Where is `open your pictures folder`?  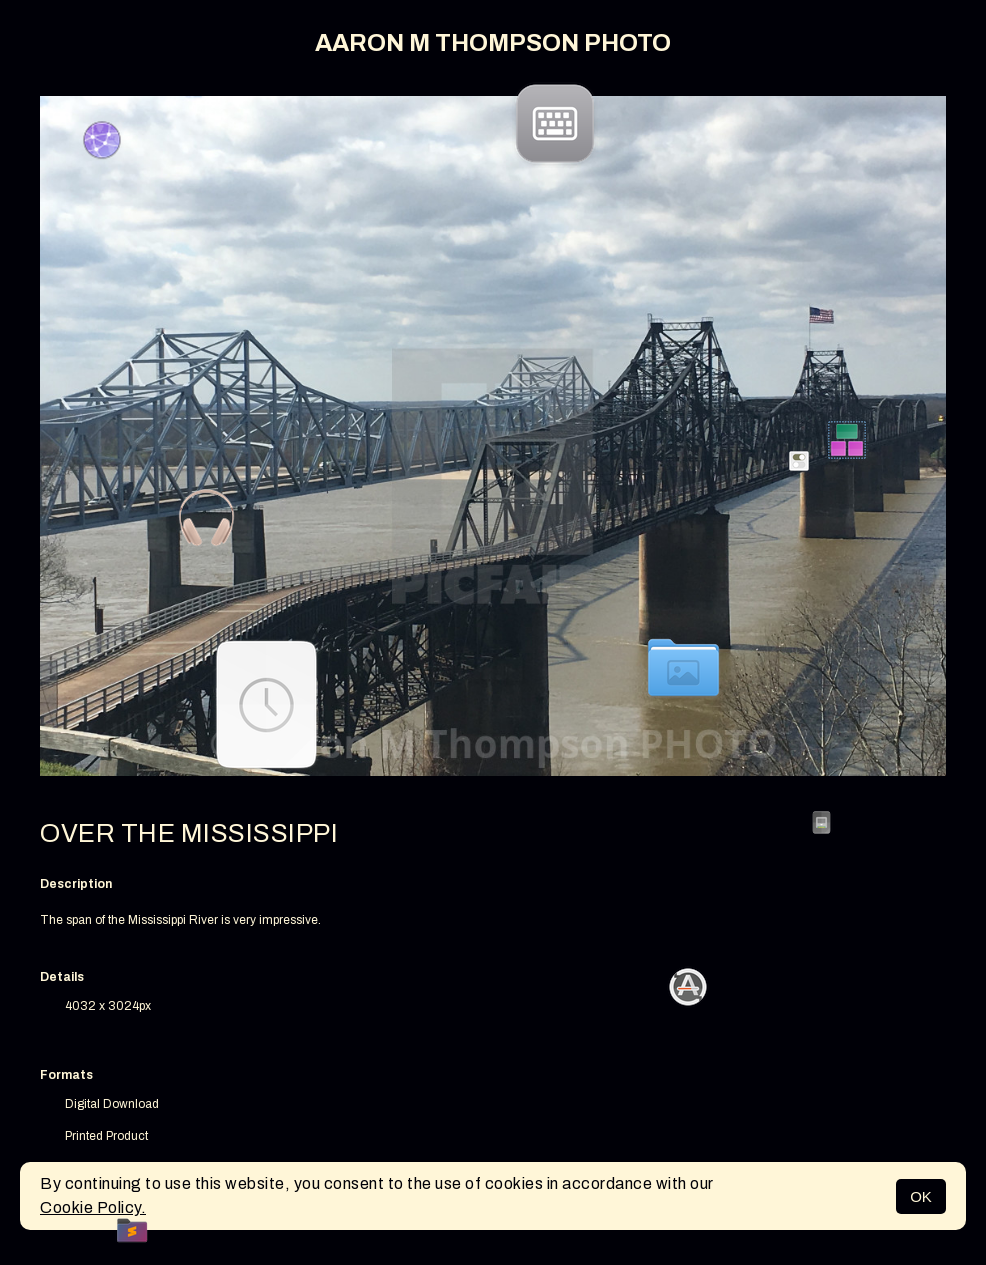 open your pictures folder is located at coordinates (683, 667).